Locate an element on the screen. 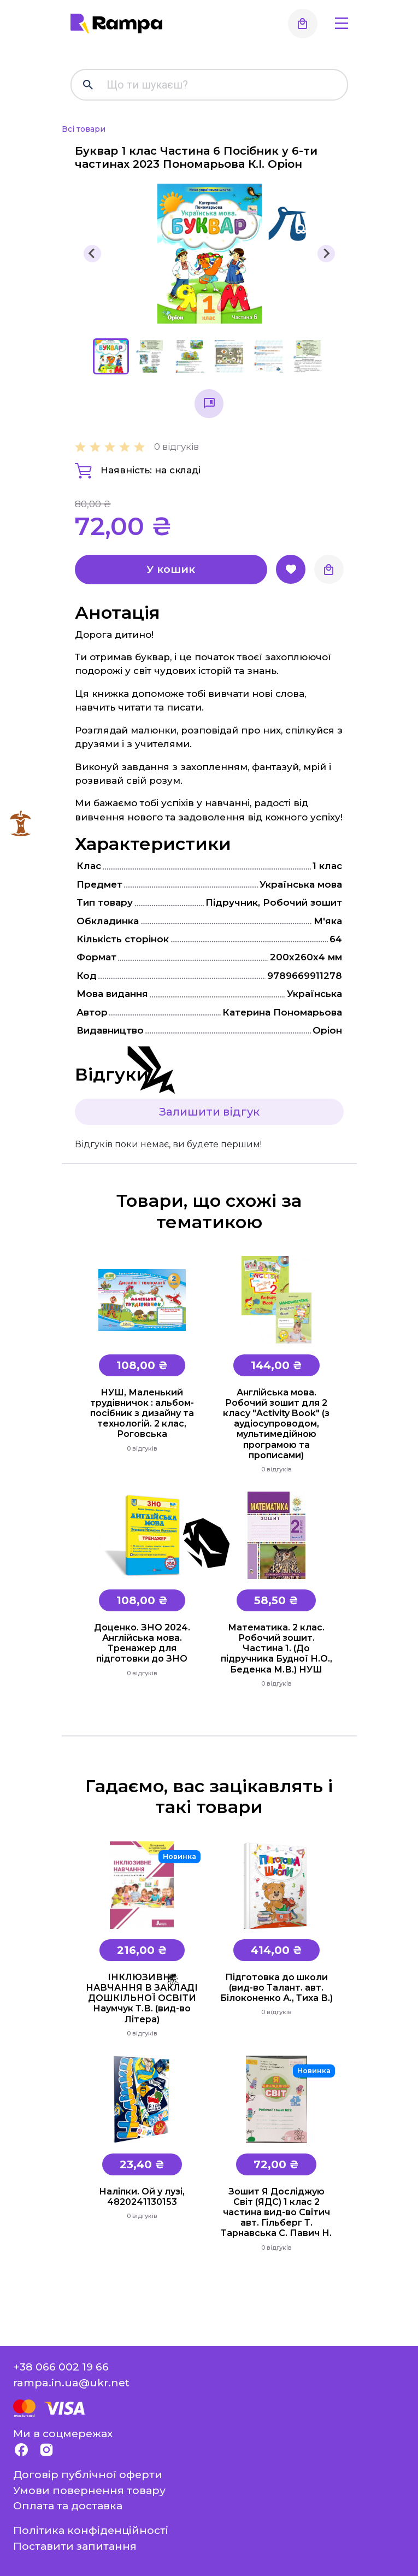 The image size is (418, 2576). indicates food waste or compost category is located at coordinates (20, 823).